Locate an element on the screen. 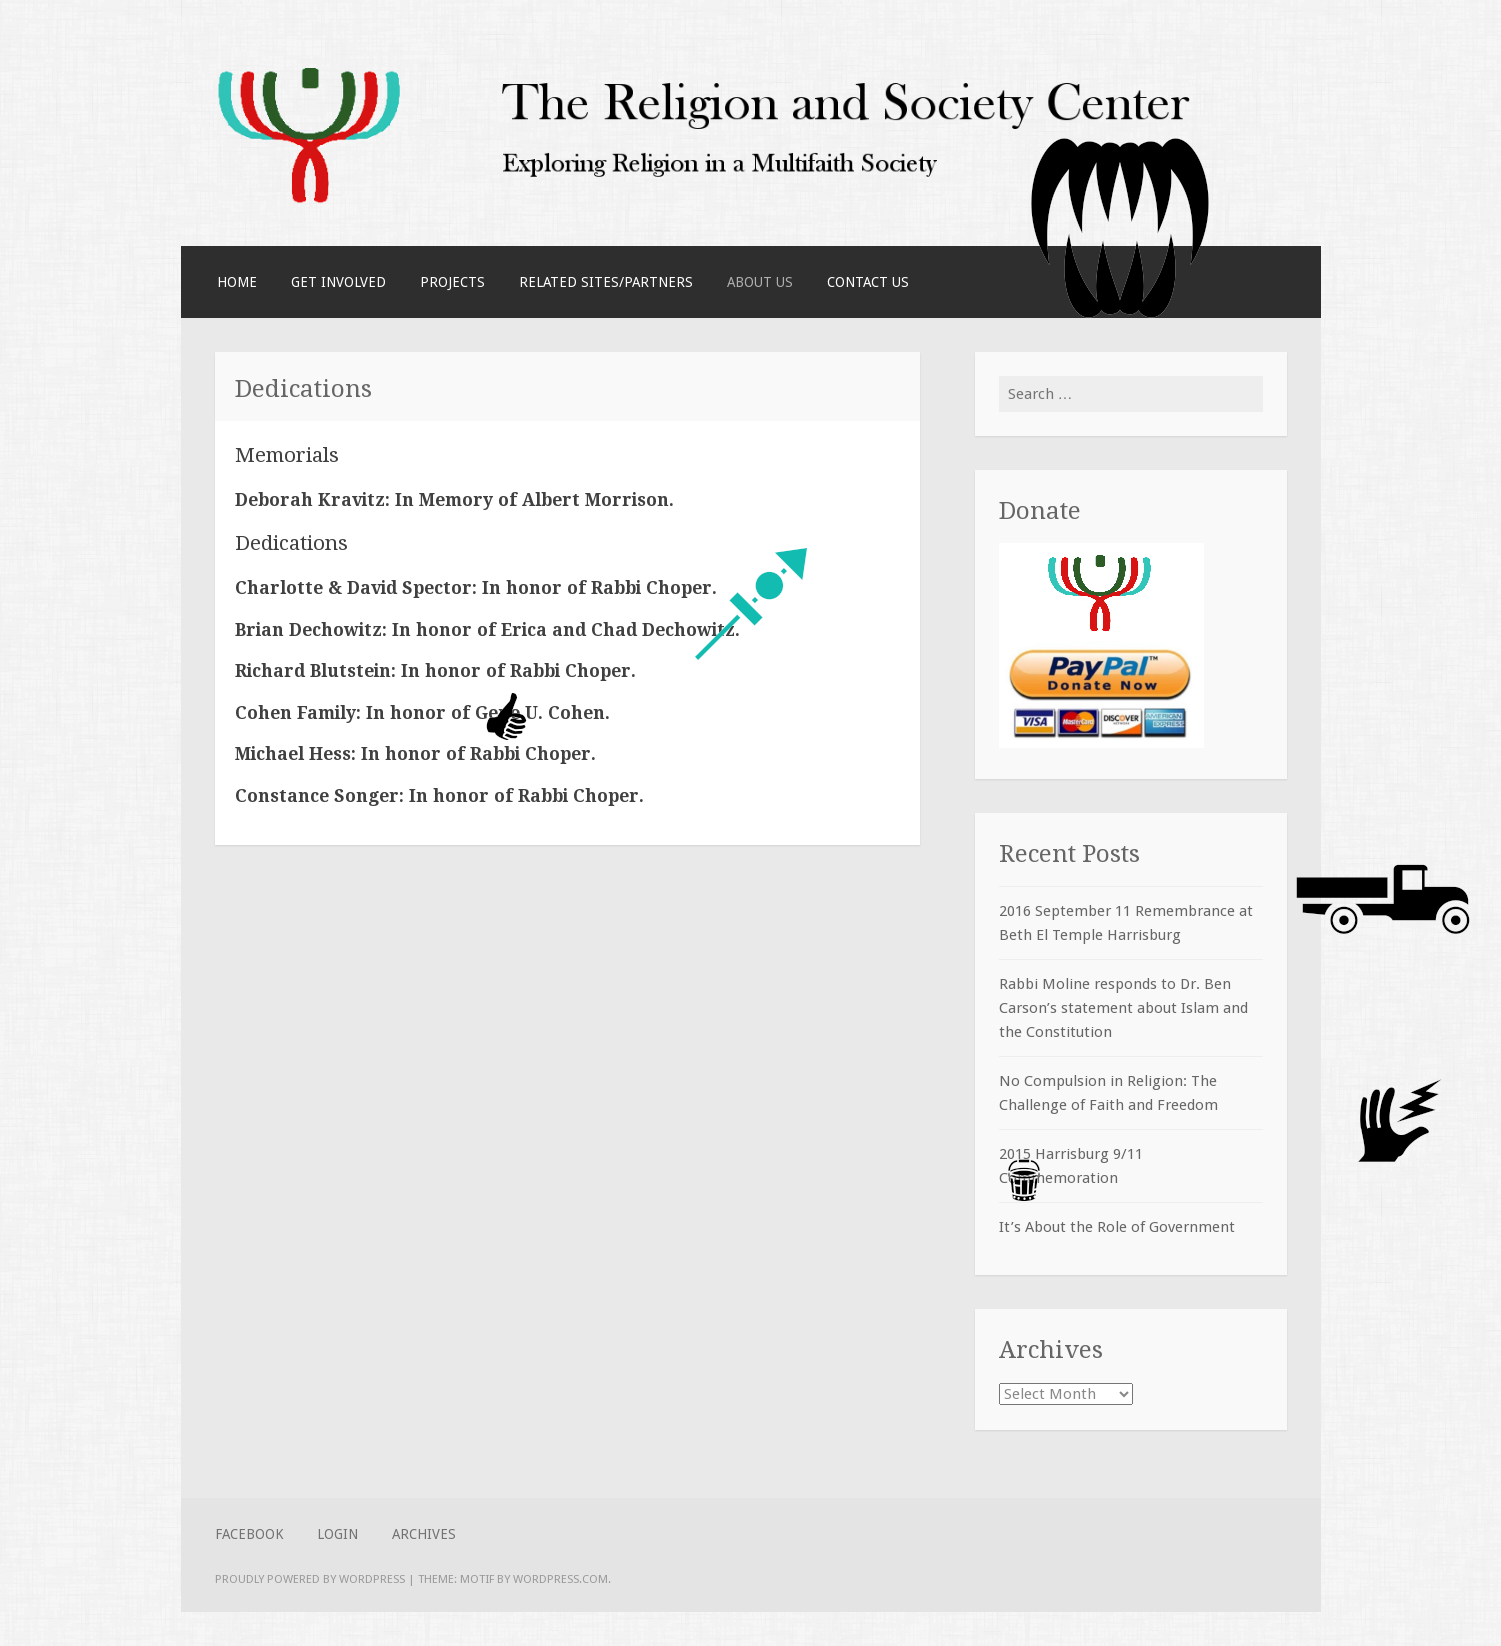 The height and width of the screenshot is (1646, 1501). empty inventory slot for container items is located at coordinates (1024, 1179).